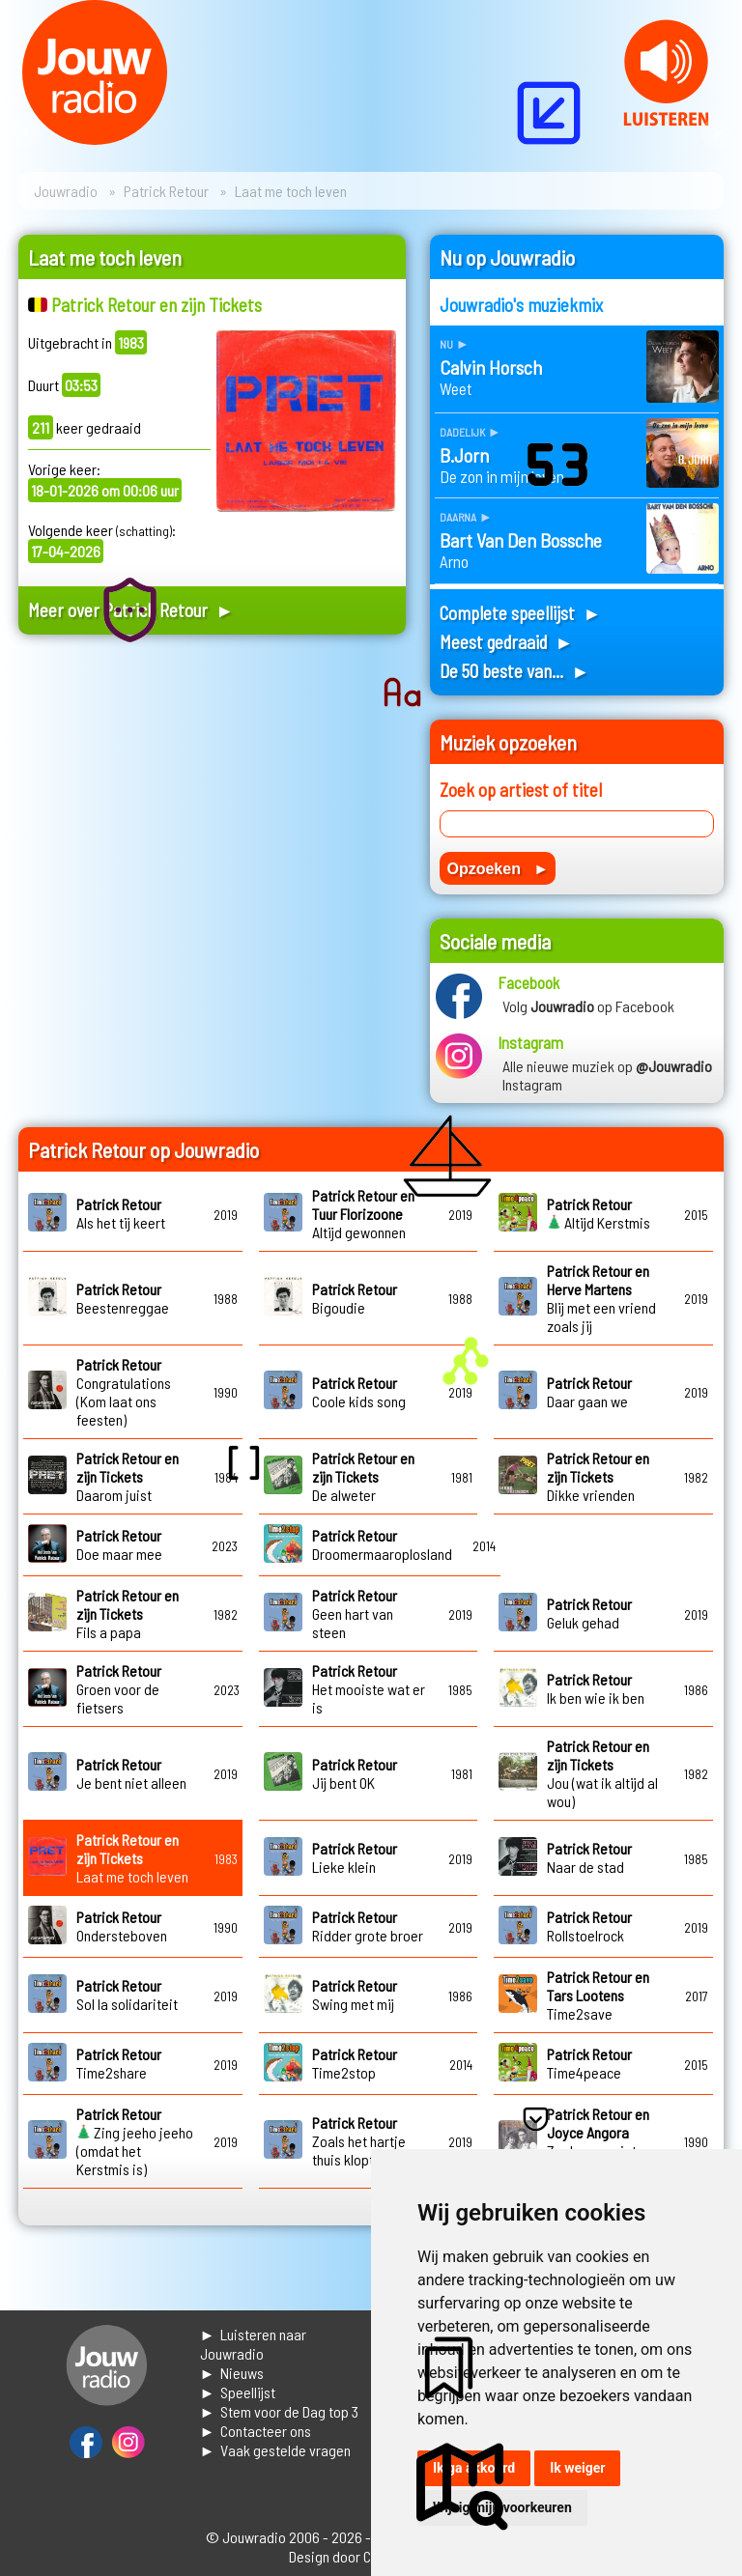 The image size is (742, 2576). Describe the element at coordinates (243, 1462) in the screenshot. I see `insert code or text brackets` at that location.